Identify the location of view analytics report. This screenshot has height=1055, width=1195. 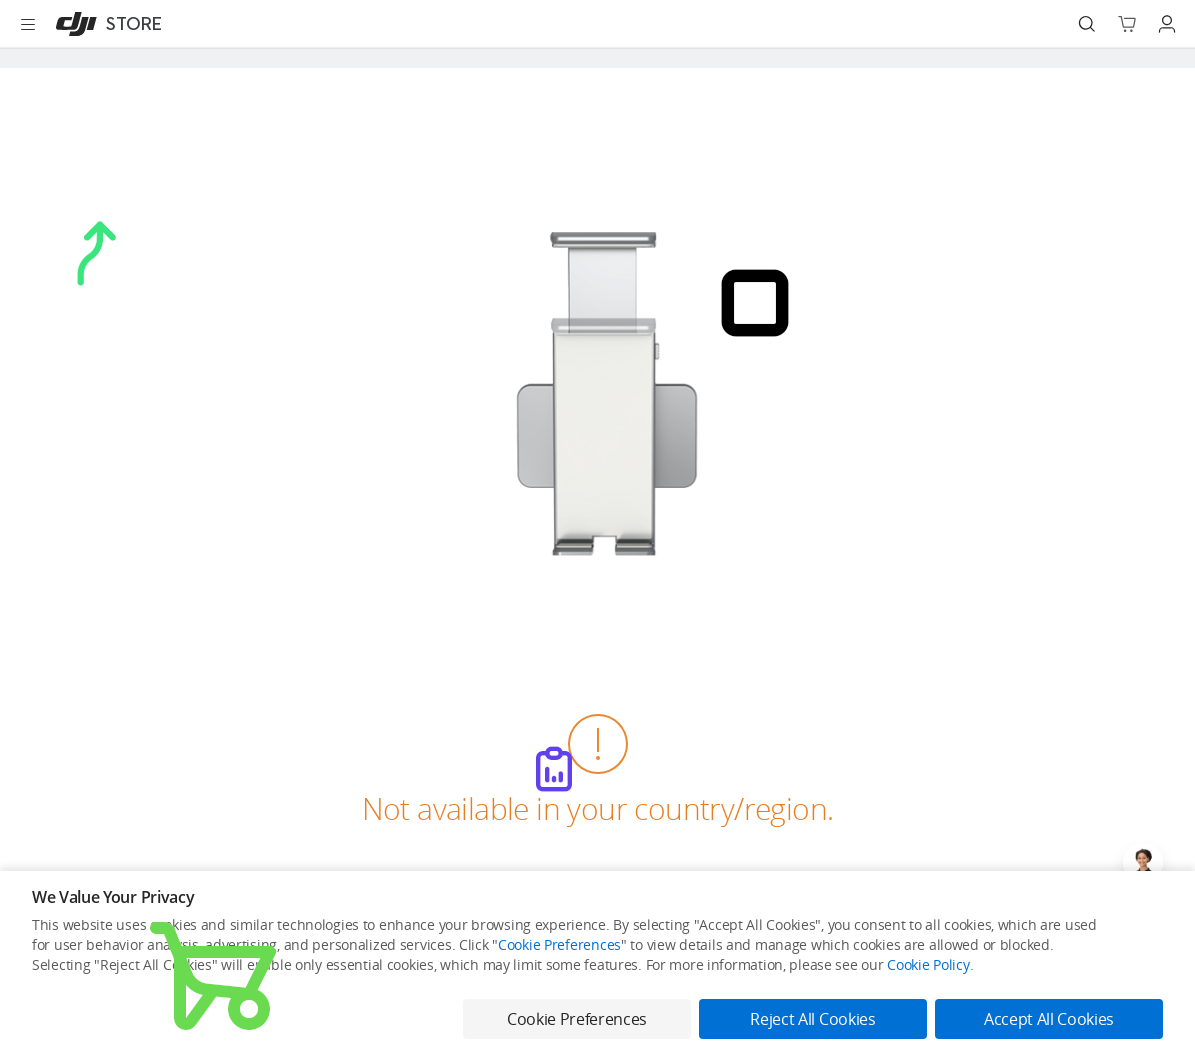
(554, 769).